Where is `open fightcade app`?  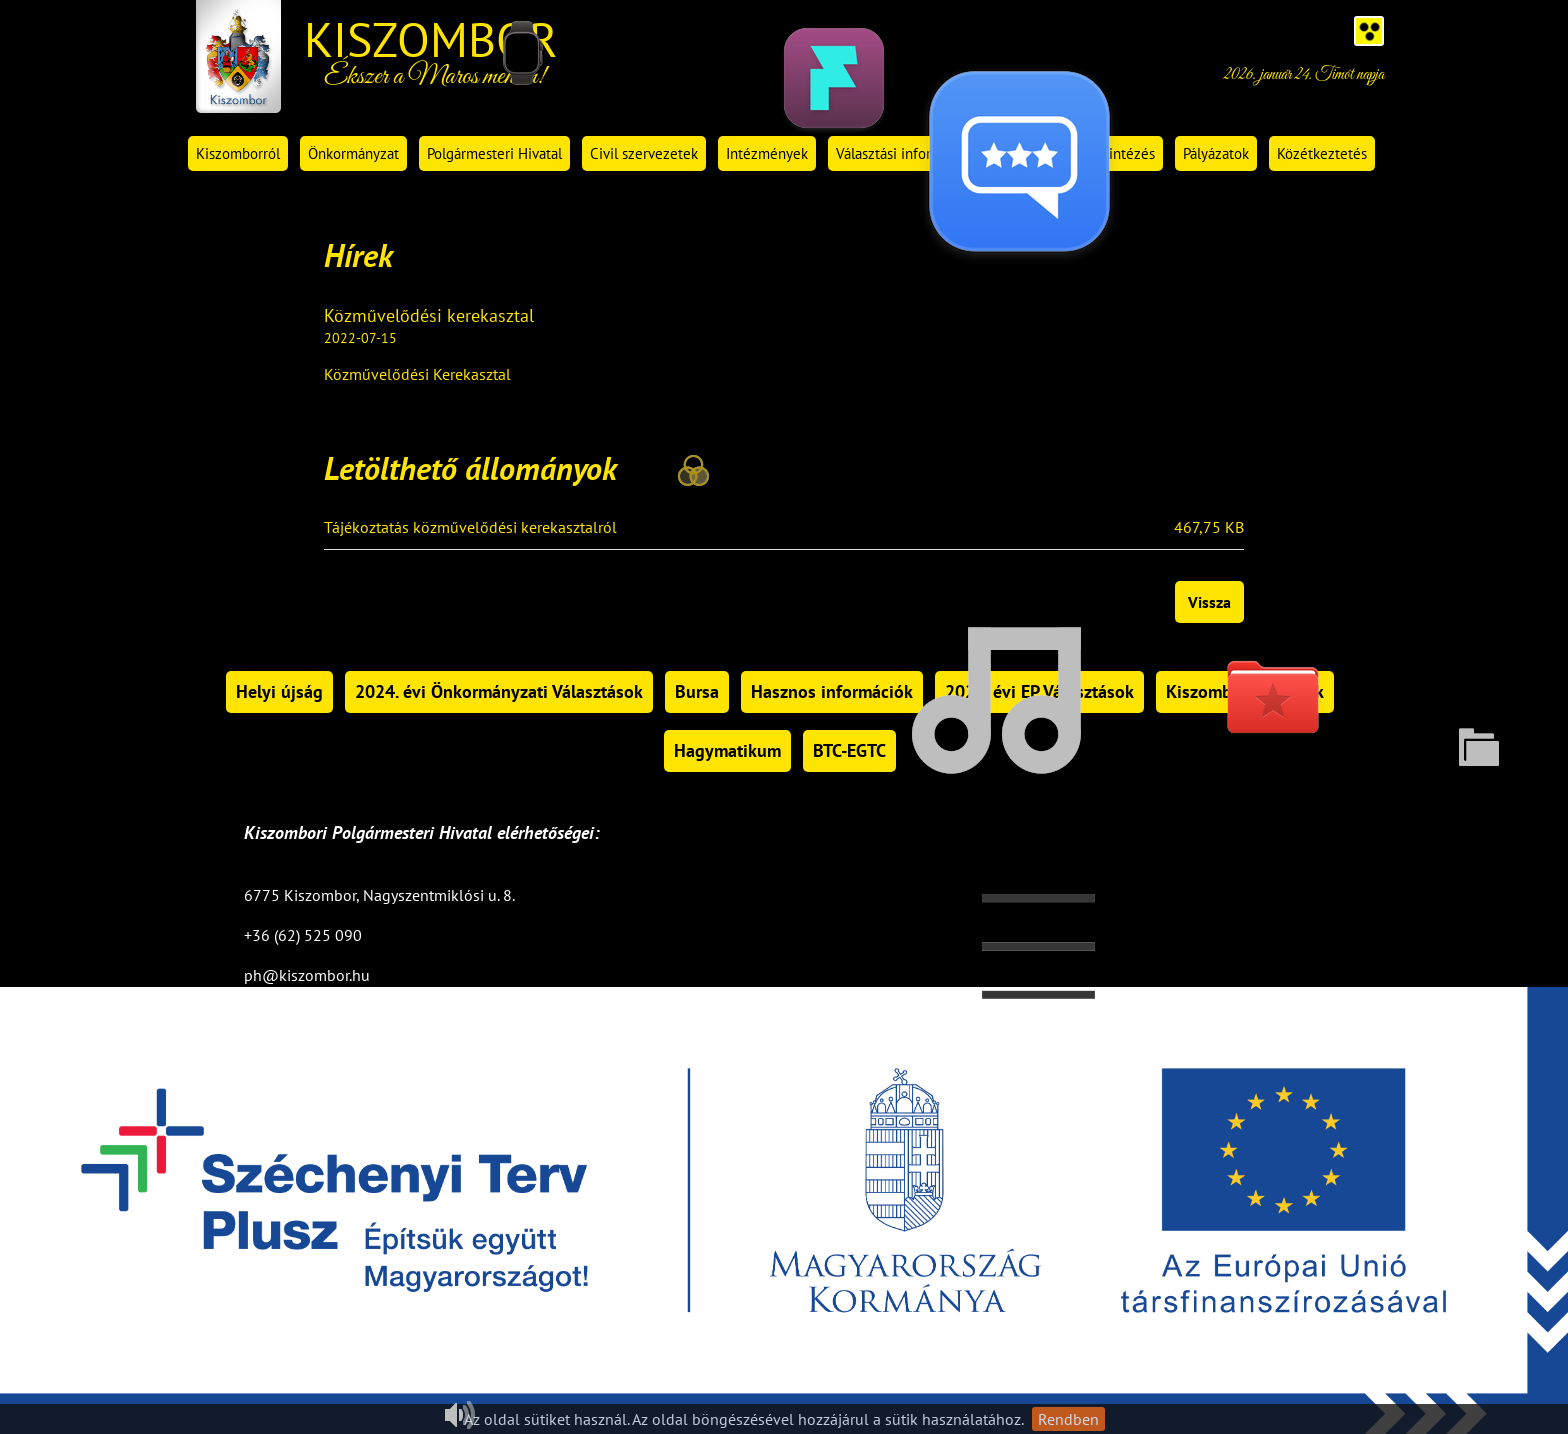 open fightcade app is located at coordinates (834, 78).